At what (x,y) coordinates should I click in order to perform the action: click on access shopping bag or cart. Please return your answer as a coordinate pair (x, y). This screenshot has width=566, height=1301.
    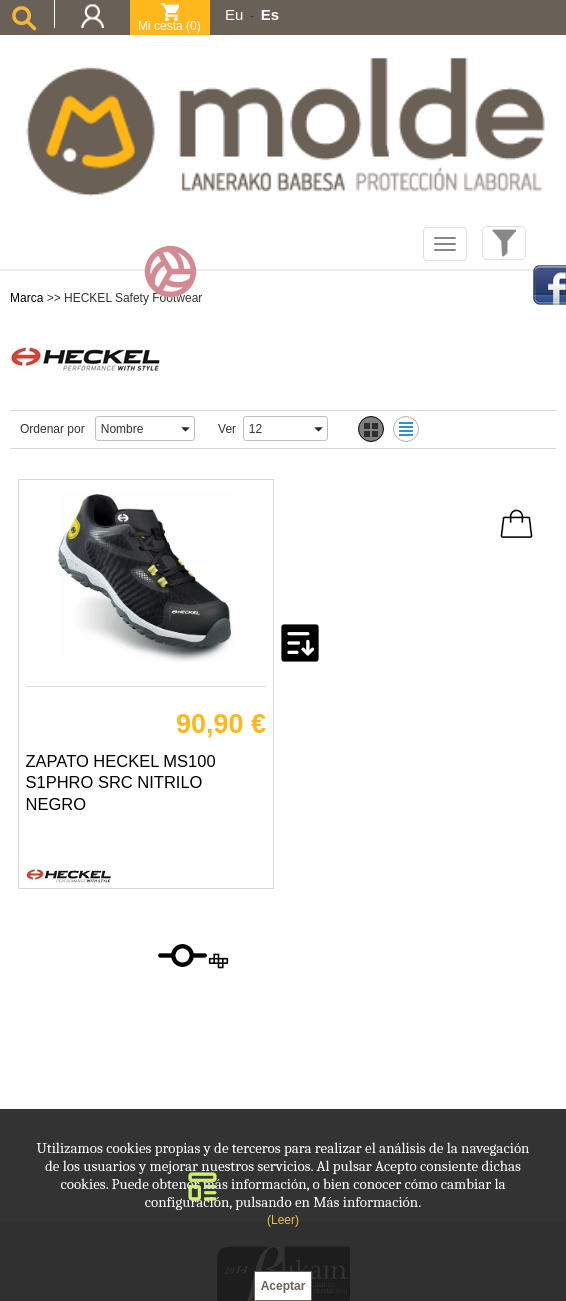
    Looking at the image, I should click on (516, 525).